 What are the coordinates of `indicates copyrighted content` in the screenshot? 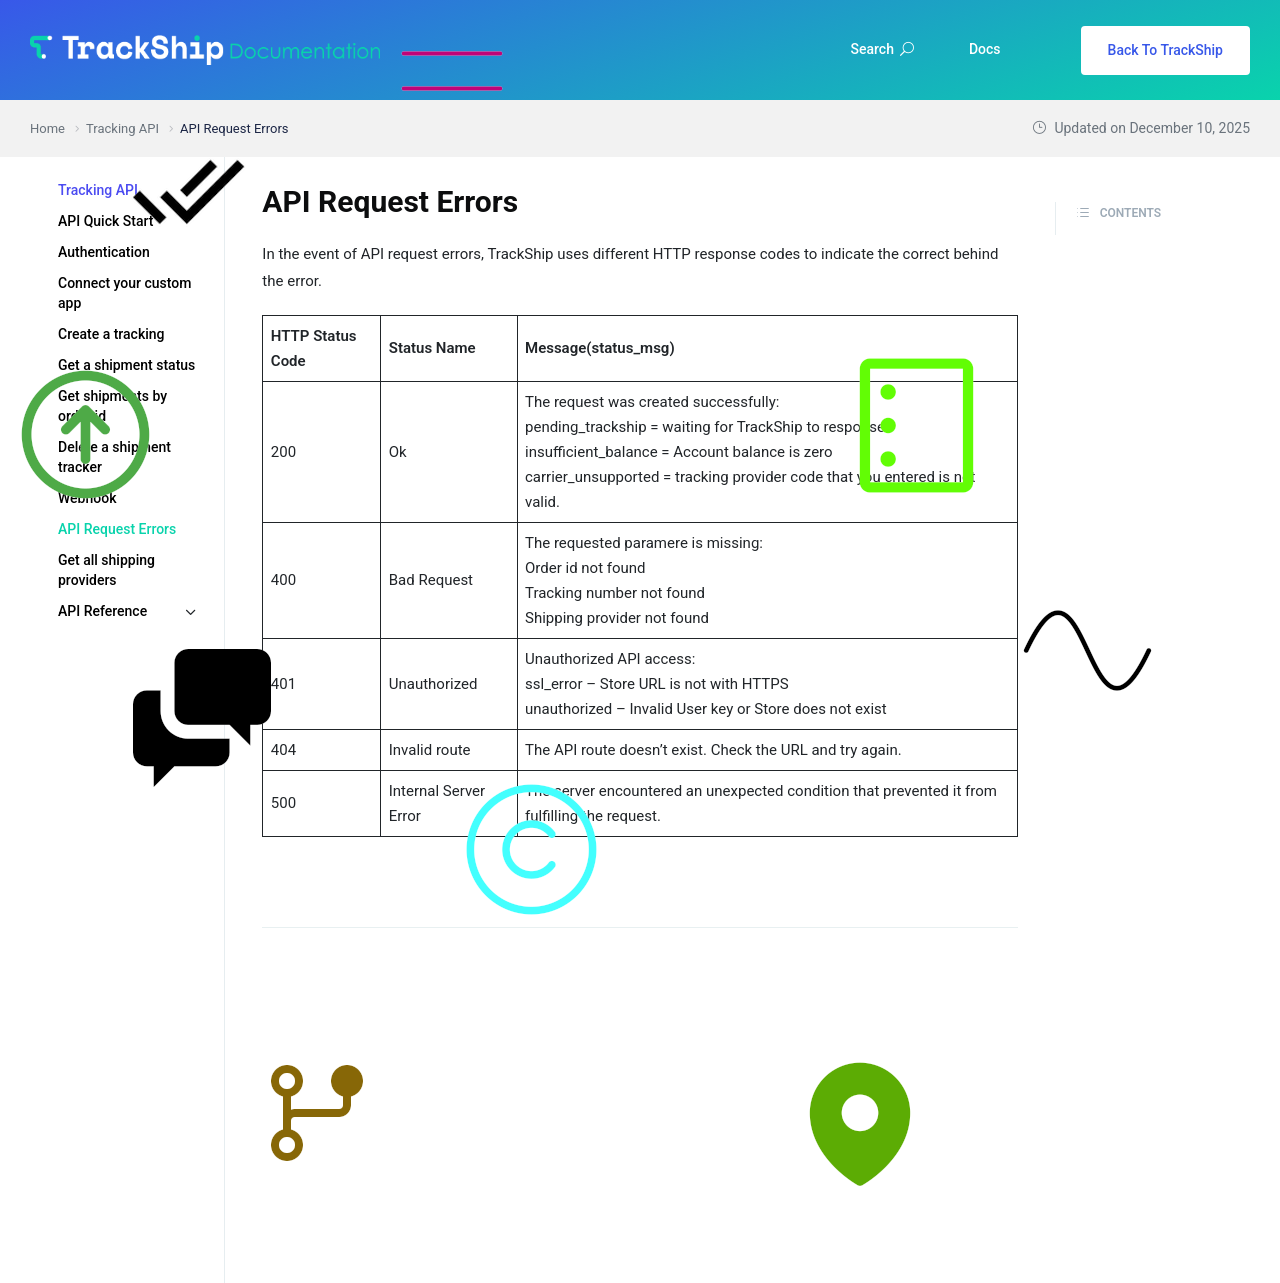 It's located at (531, 849).